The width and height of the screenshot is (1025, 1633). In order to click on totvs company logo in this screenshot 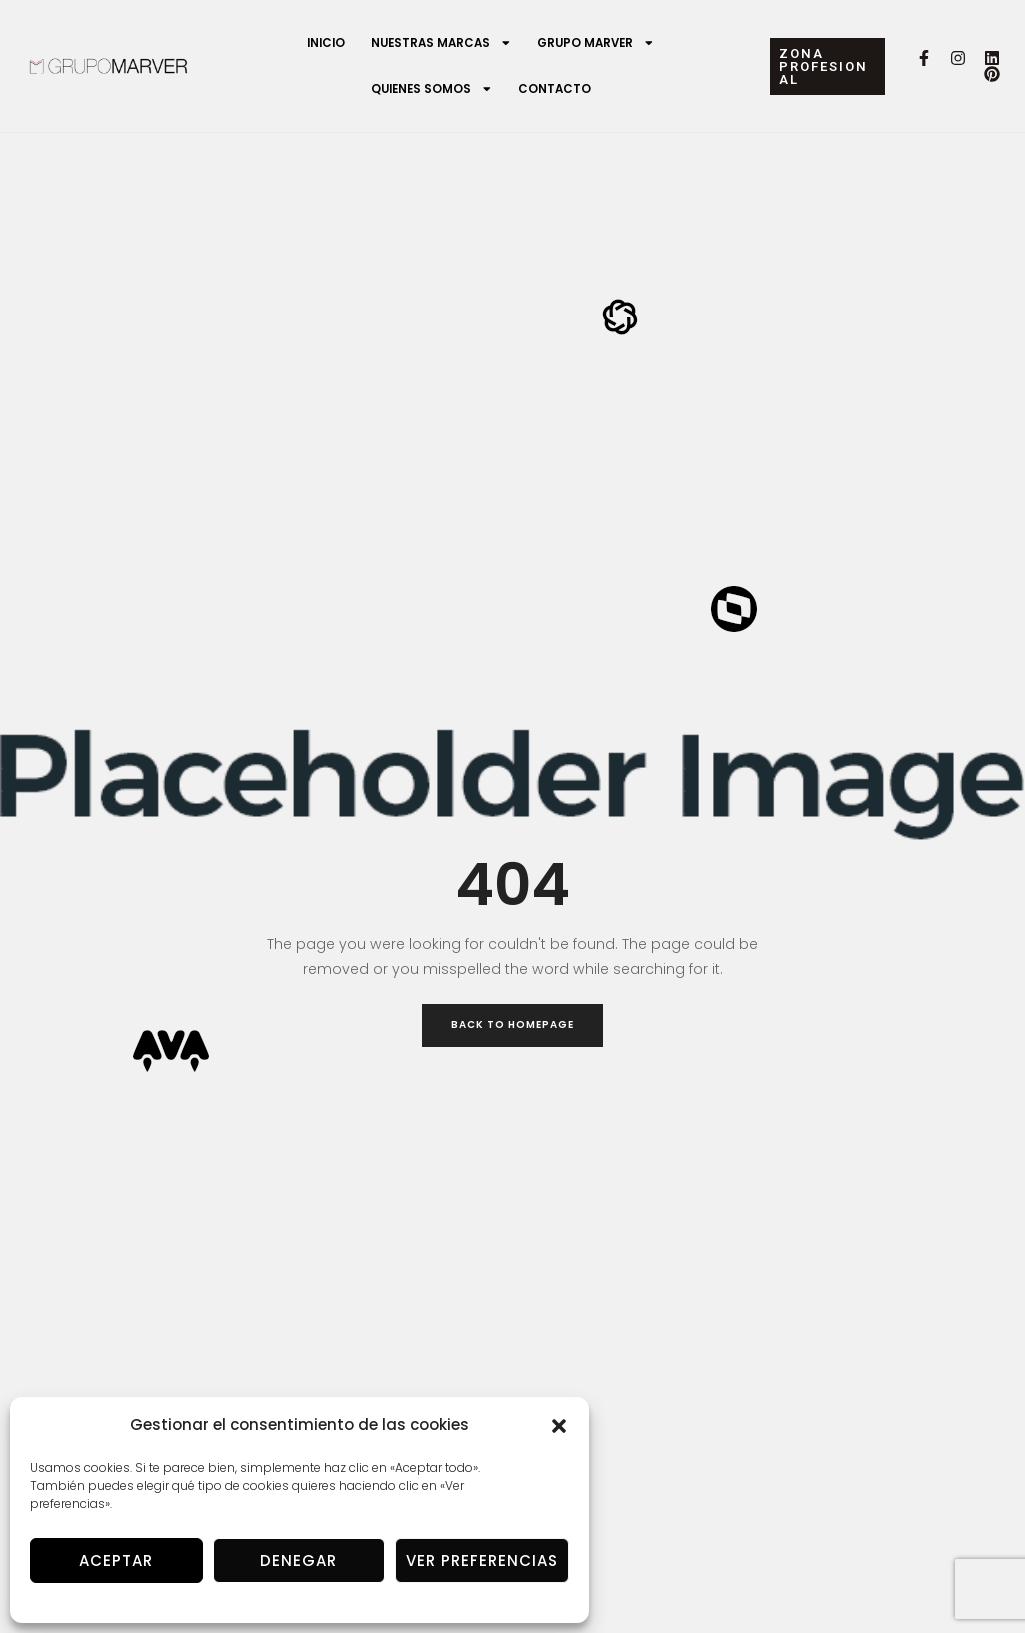, I will do `click(734, 609)`.